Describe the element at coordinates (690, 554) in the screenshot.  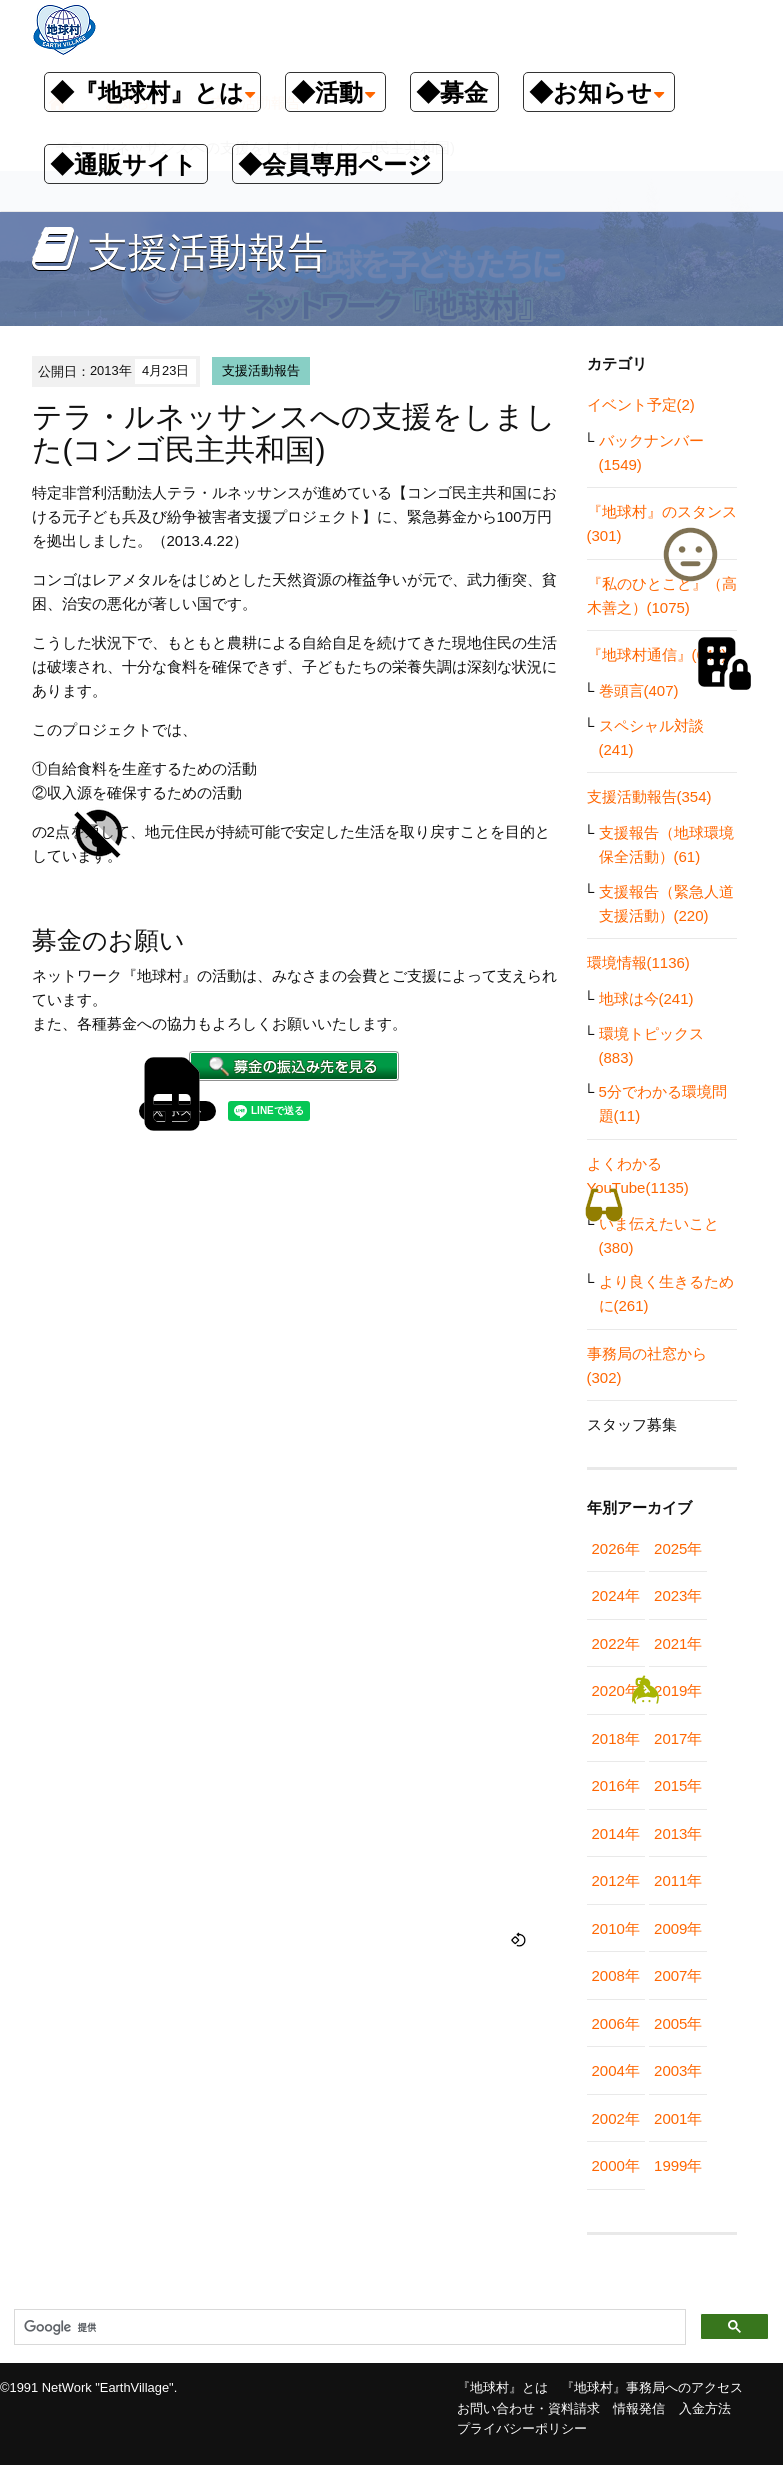
I see `indicate neutral or average rating` at that location.